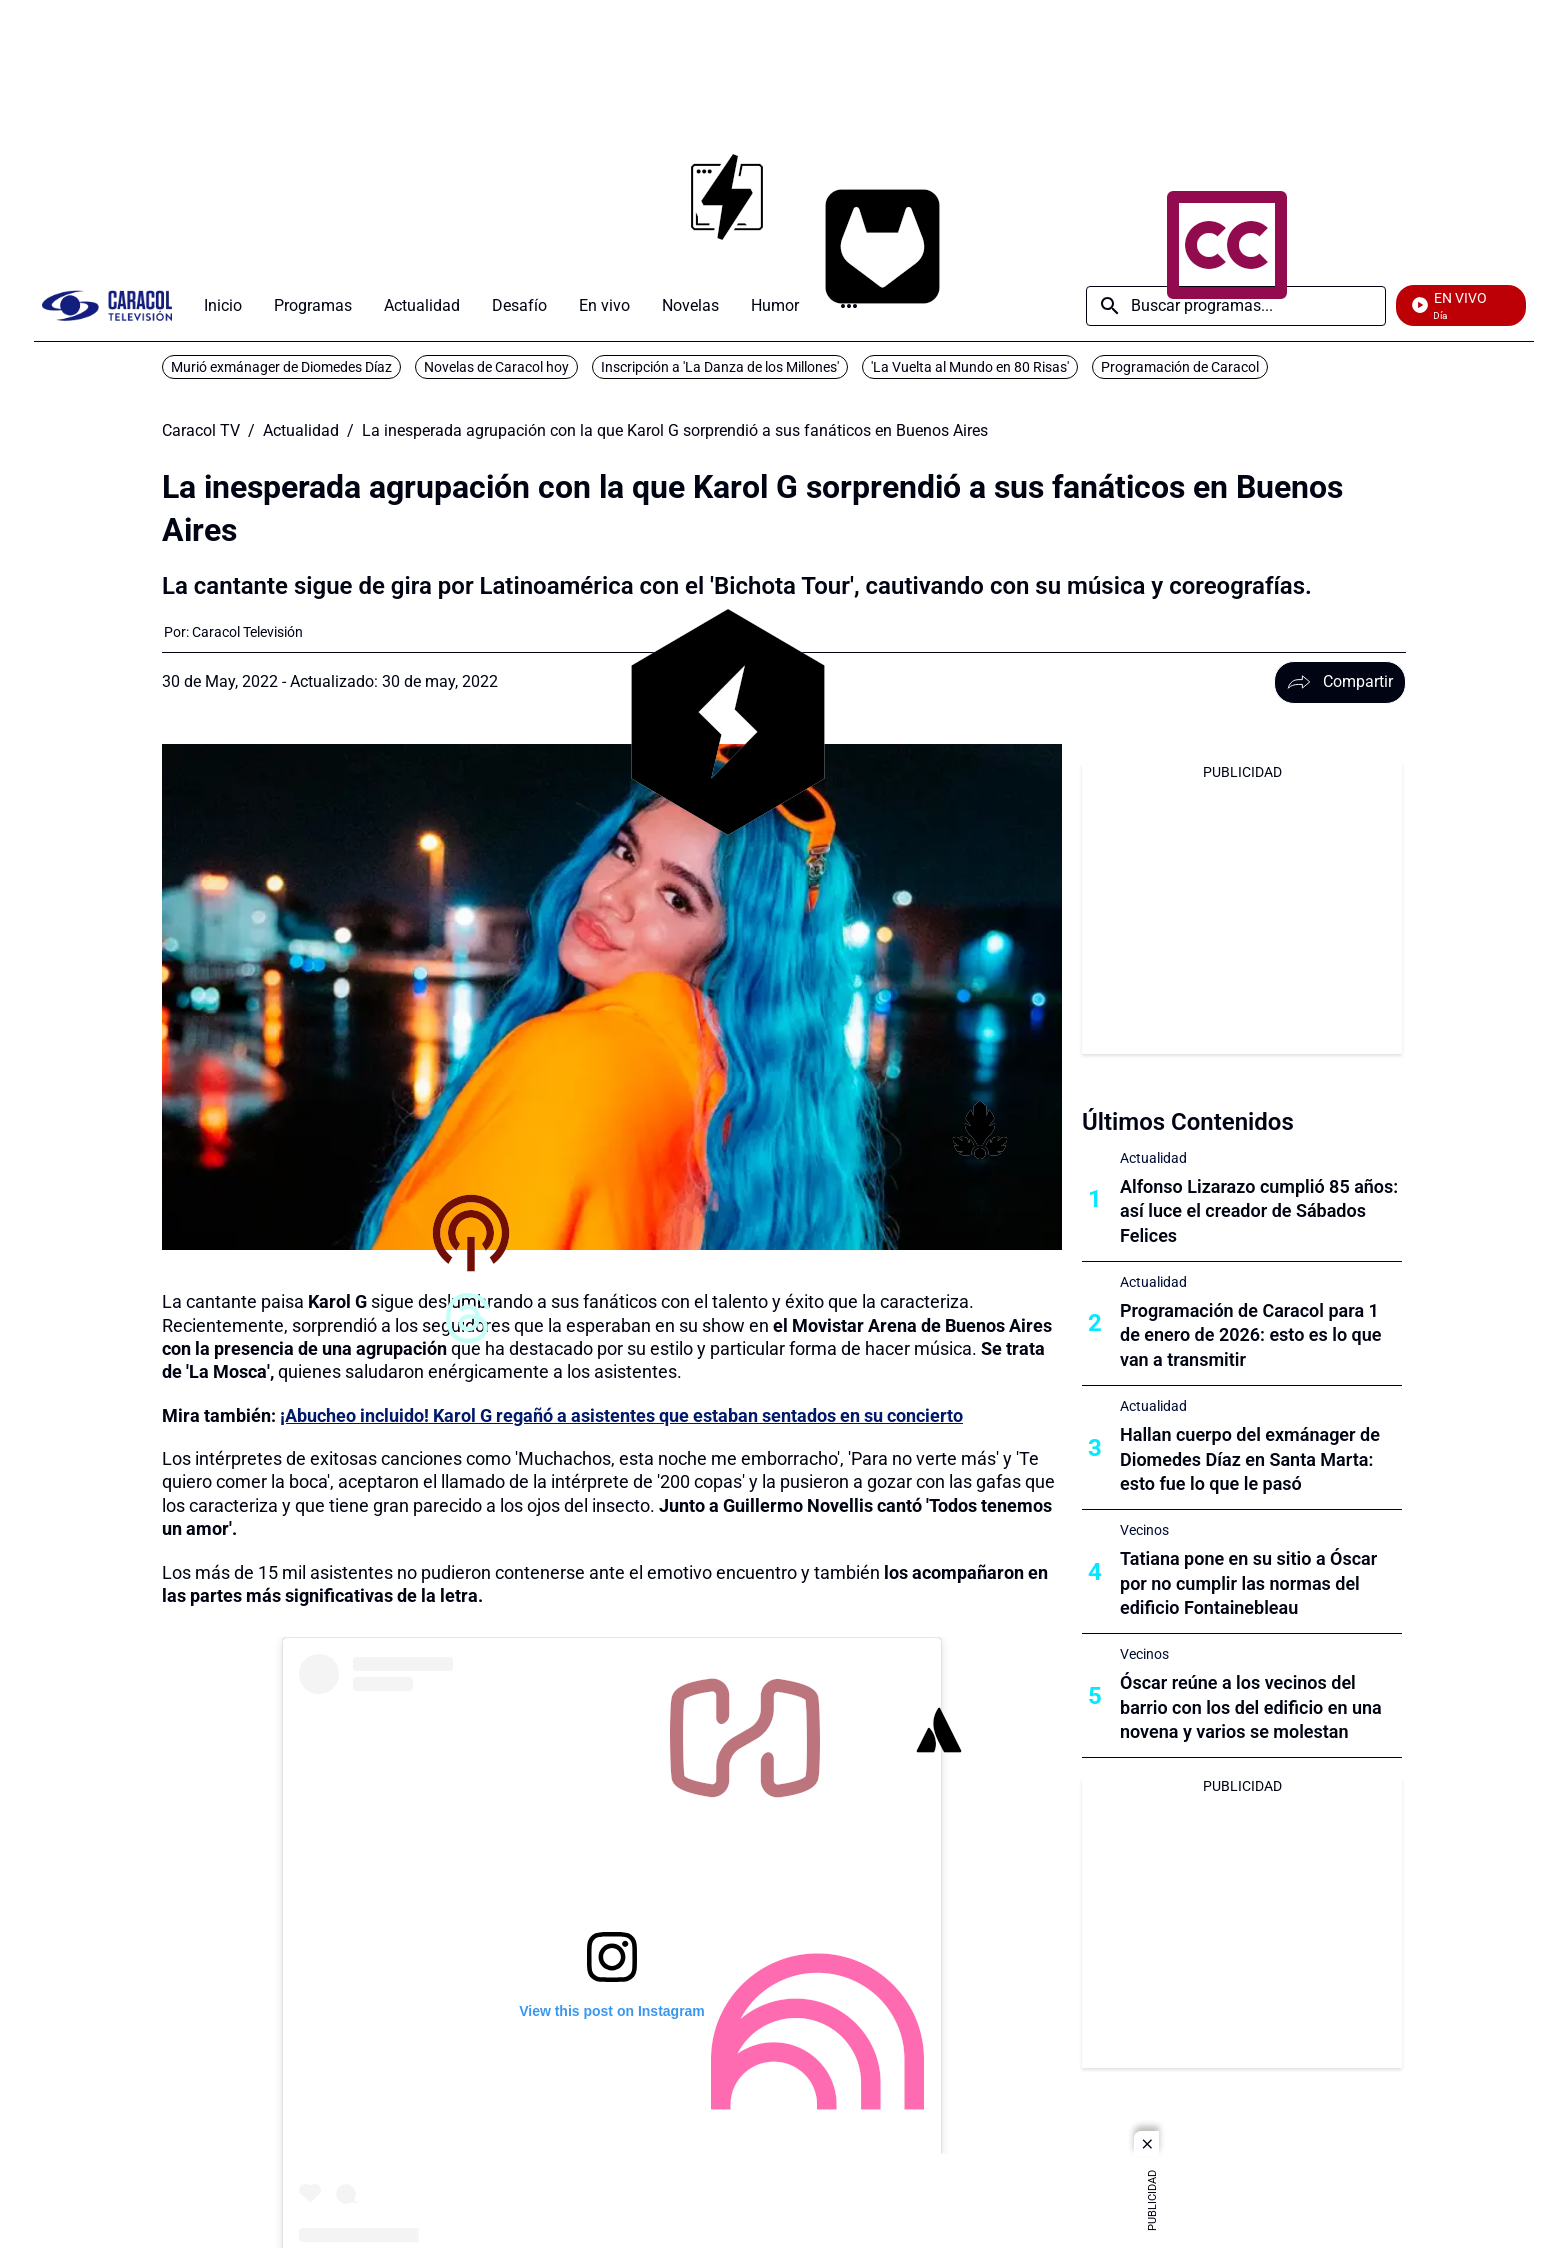 The width and height of the screenshot is (1568, 2248). Describe the element at coordinates (471, 1233) in the screenshot. I see `indicates network signal or broadcast strength` at that location.